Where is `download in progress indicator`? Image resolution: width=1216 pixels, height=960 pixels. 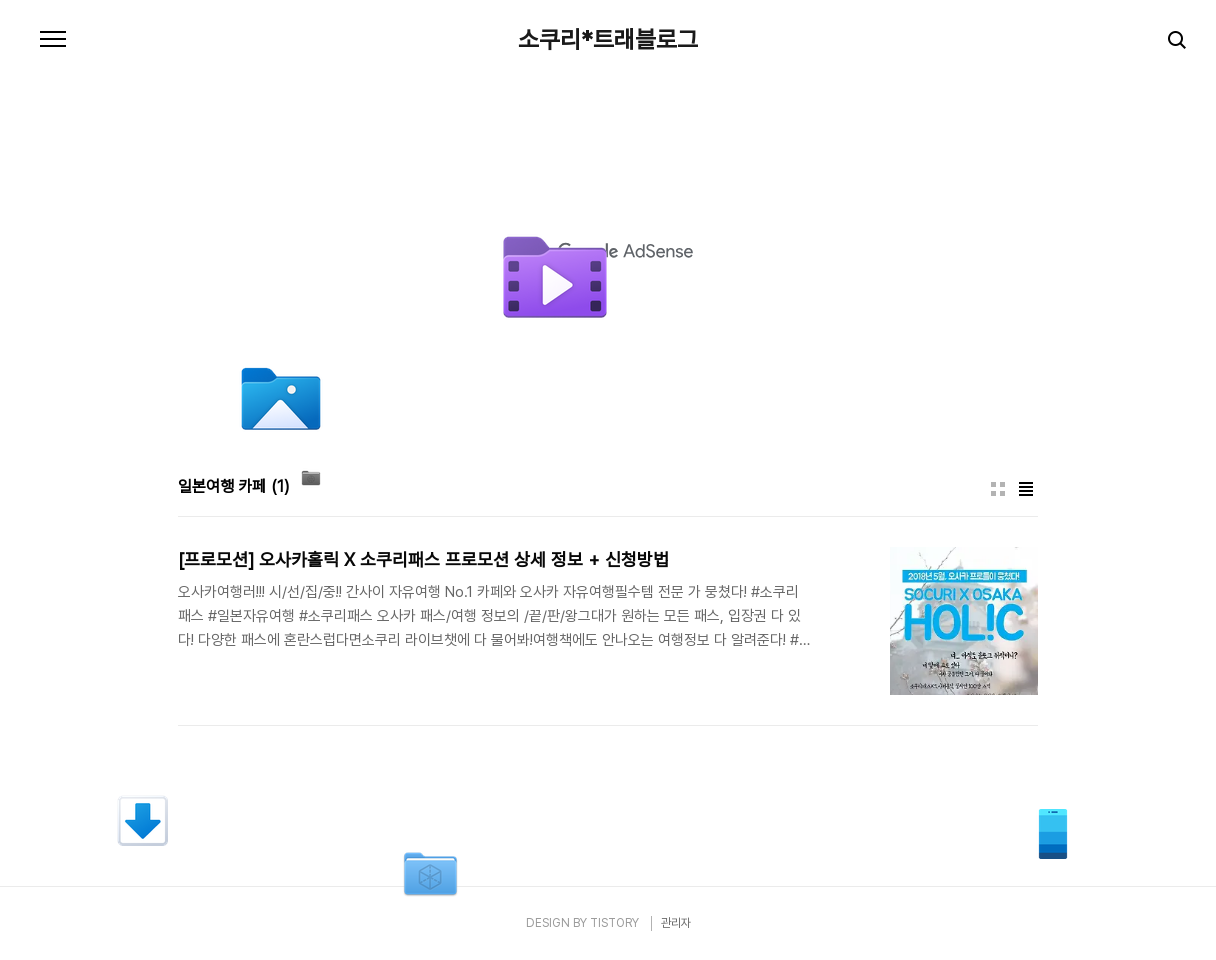 download in progress indicator is located at coordinates (103, 781).